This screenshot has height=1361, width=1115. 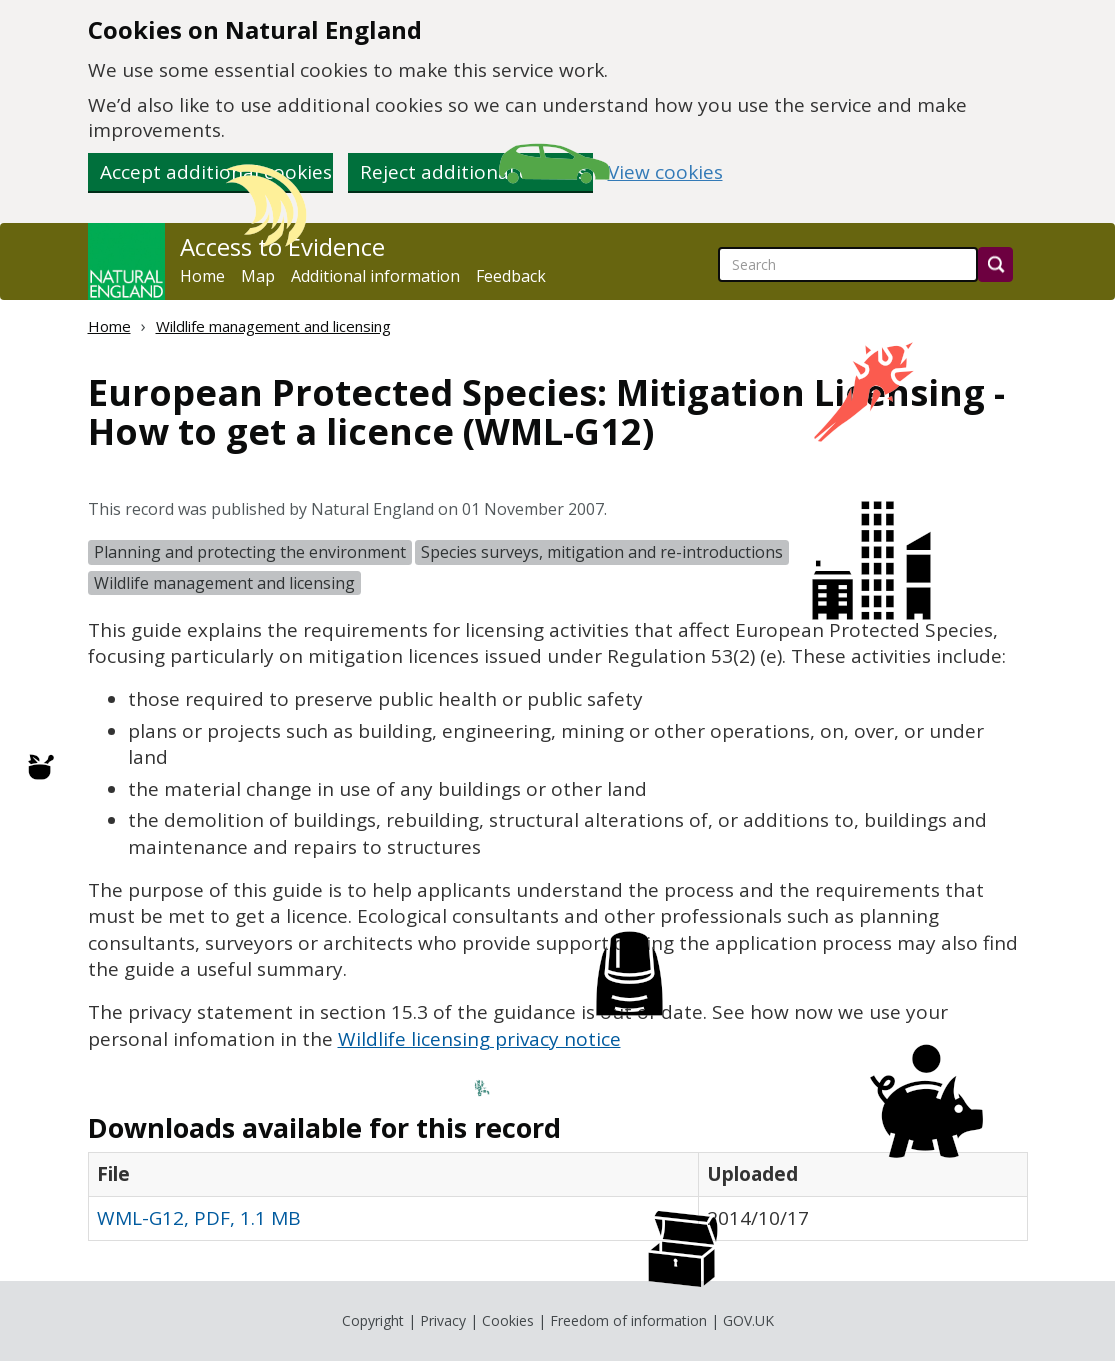 What do you see at coordinates (683, 1249) in the screenshot?
I see `open treasure chest to collect rewards` at bounding box center [683, 1249].